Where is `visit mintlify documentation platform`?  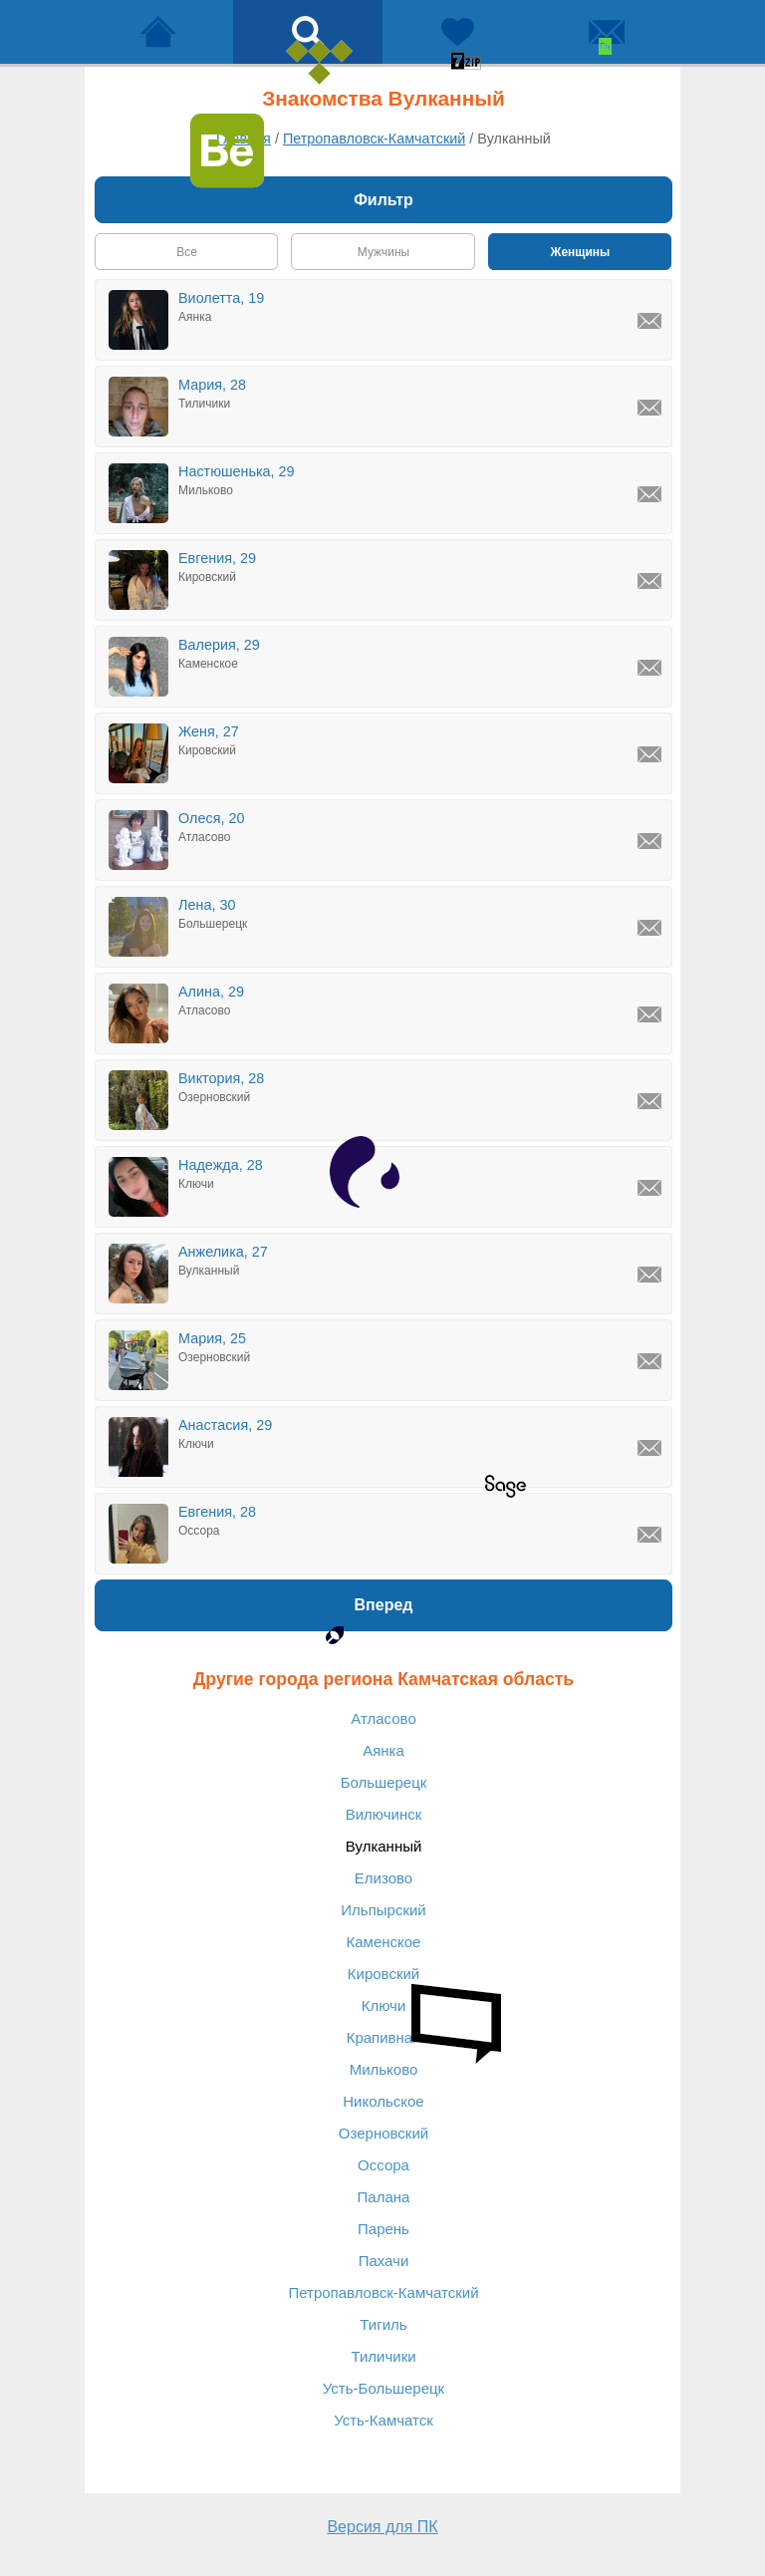 visit mintlify documentation platform is located at coordinates (335, 1635).